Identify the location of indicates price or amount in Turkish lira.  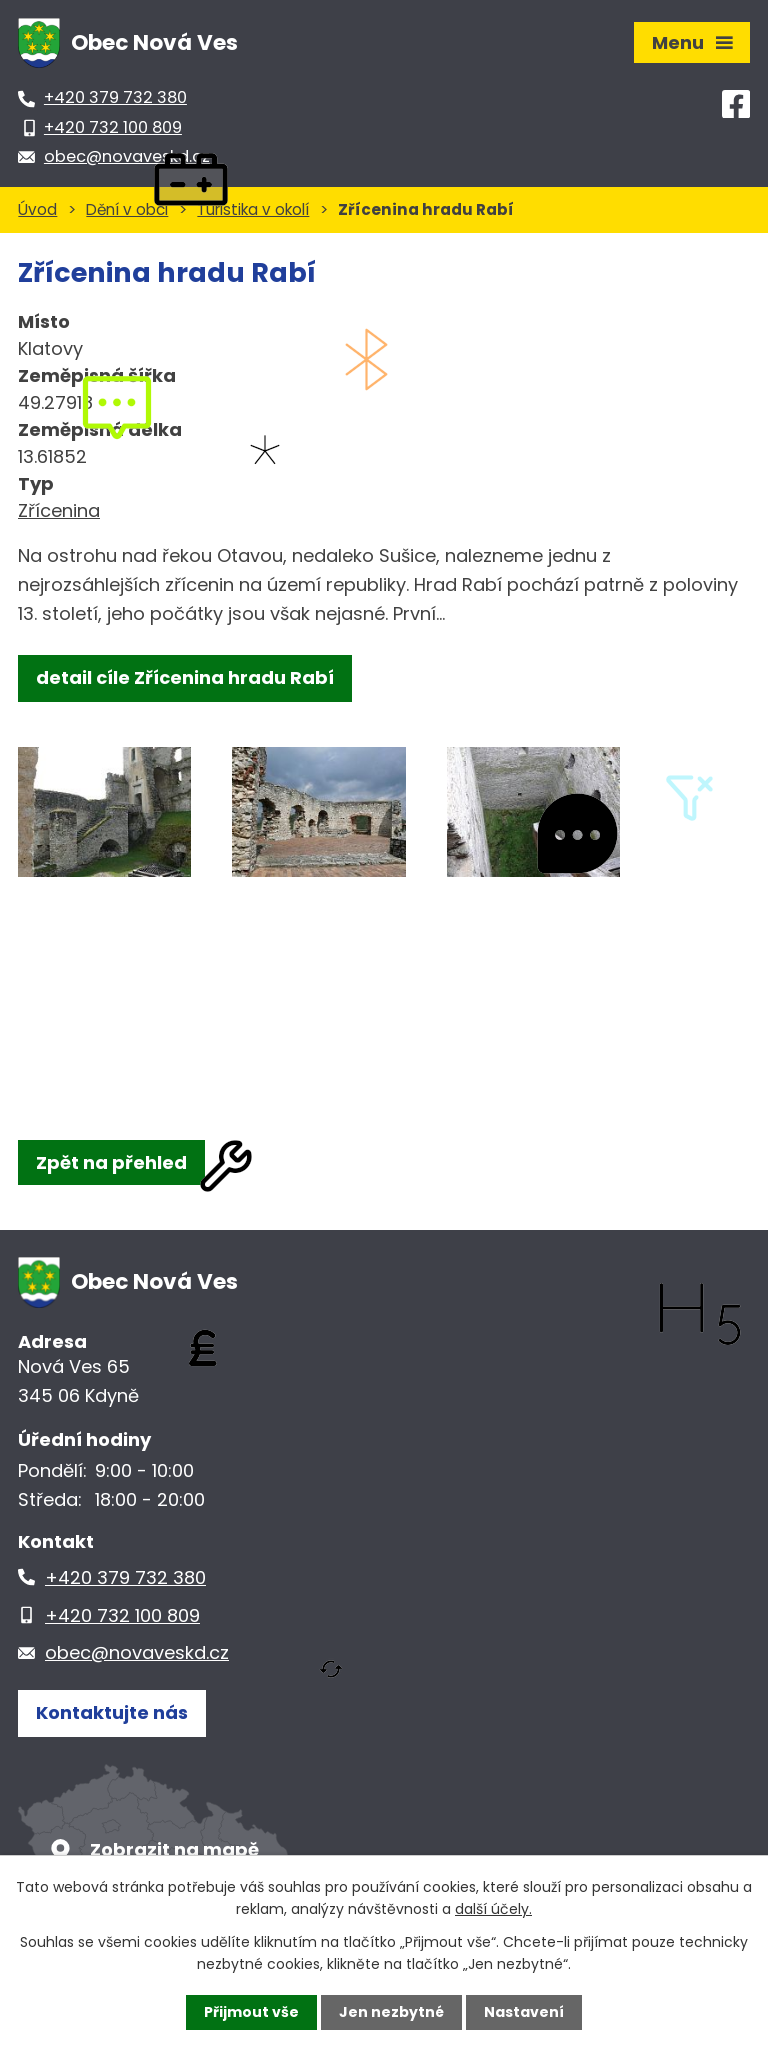
(203, 1347).